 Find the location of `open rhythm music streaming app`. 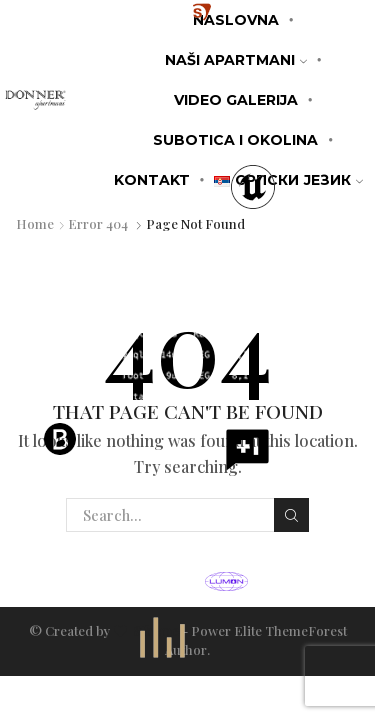

open rhythm music streaming app is located at coordinates (162, 637).